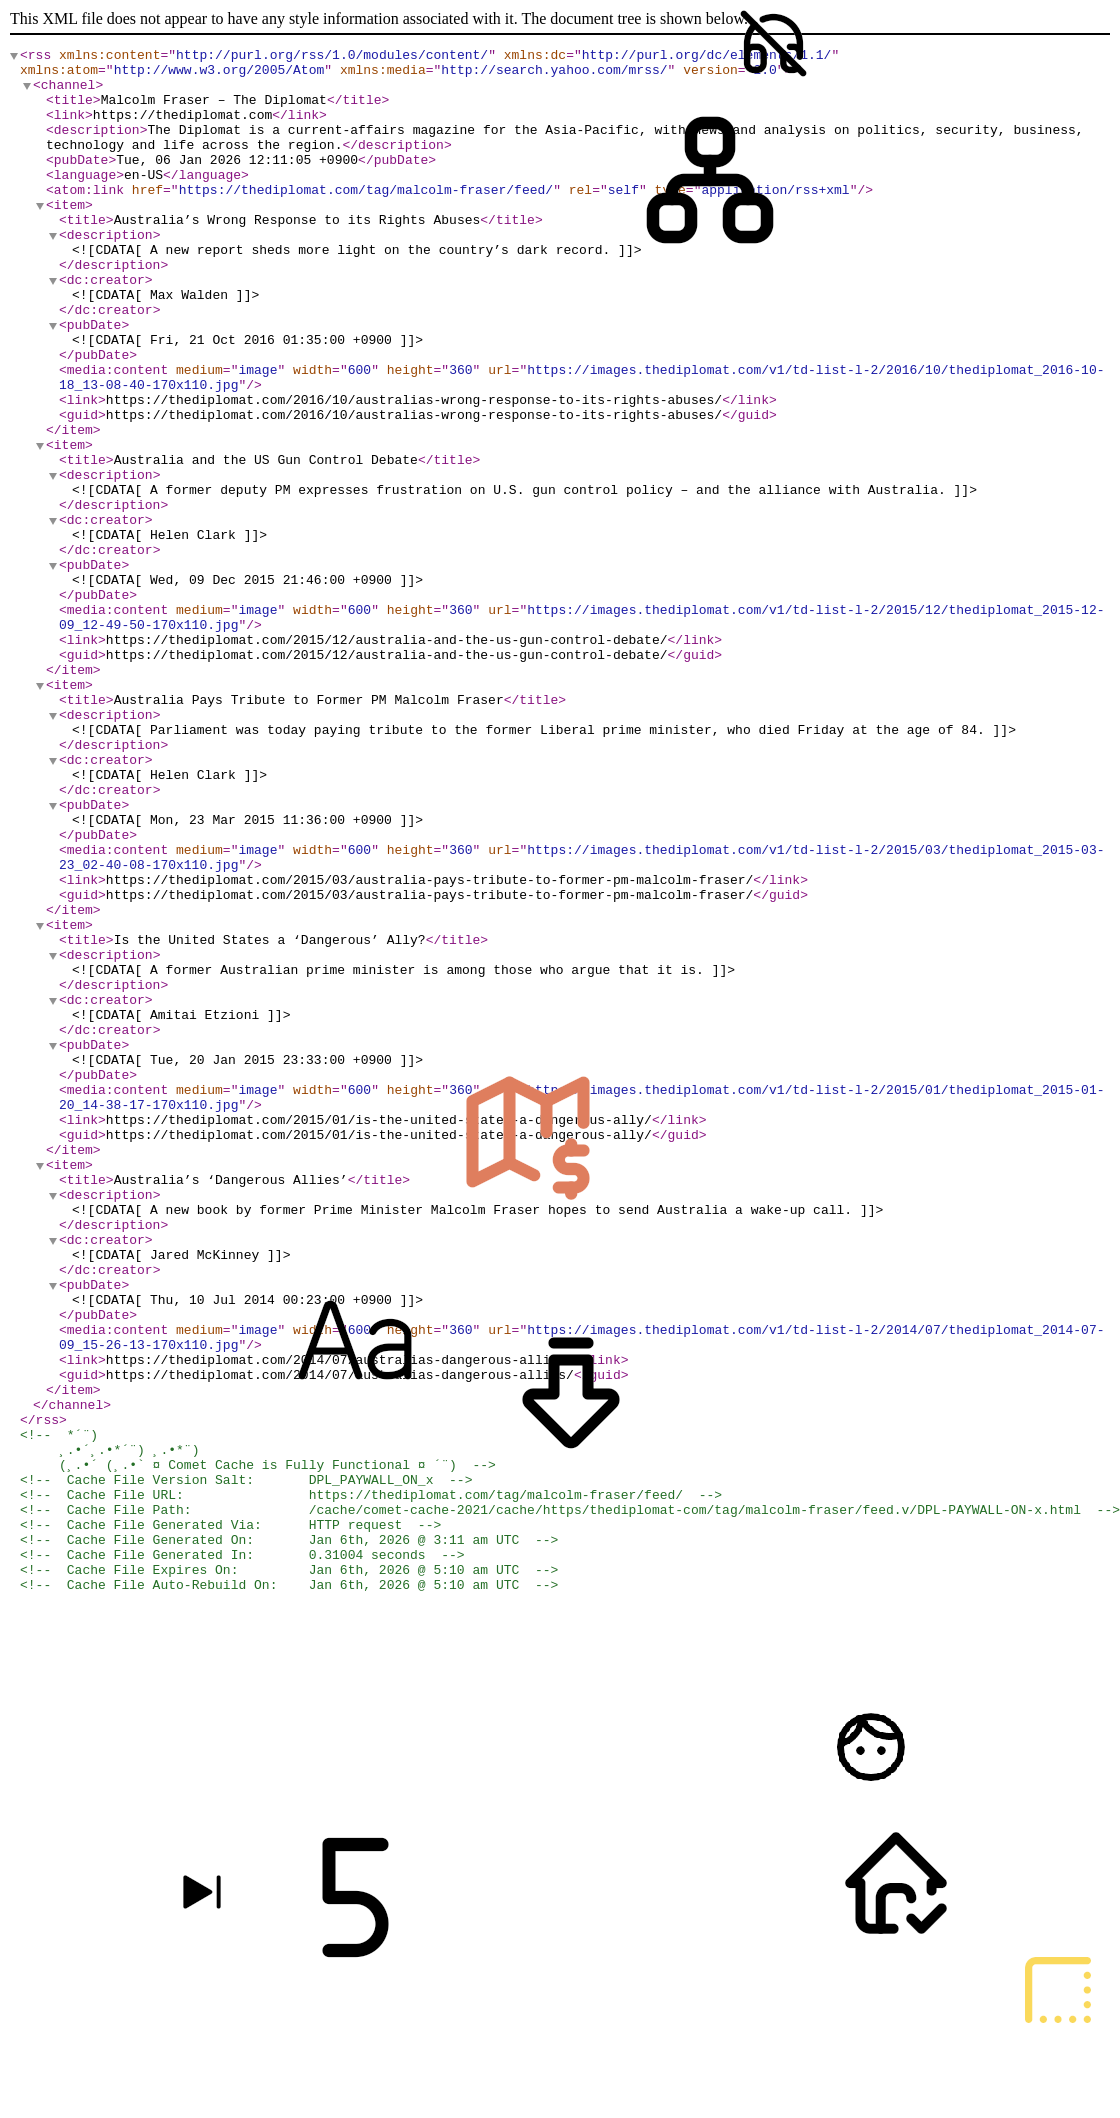 This screenshot has width=1120, height=2118. I want to click on skip to the next track, so click(202, 1892).